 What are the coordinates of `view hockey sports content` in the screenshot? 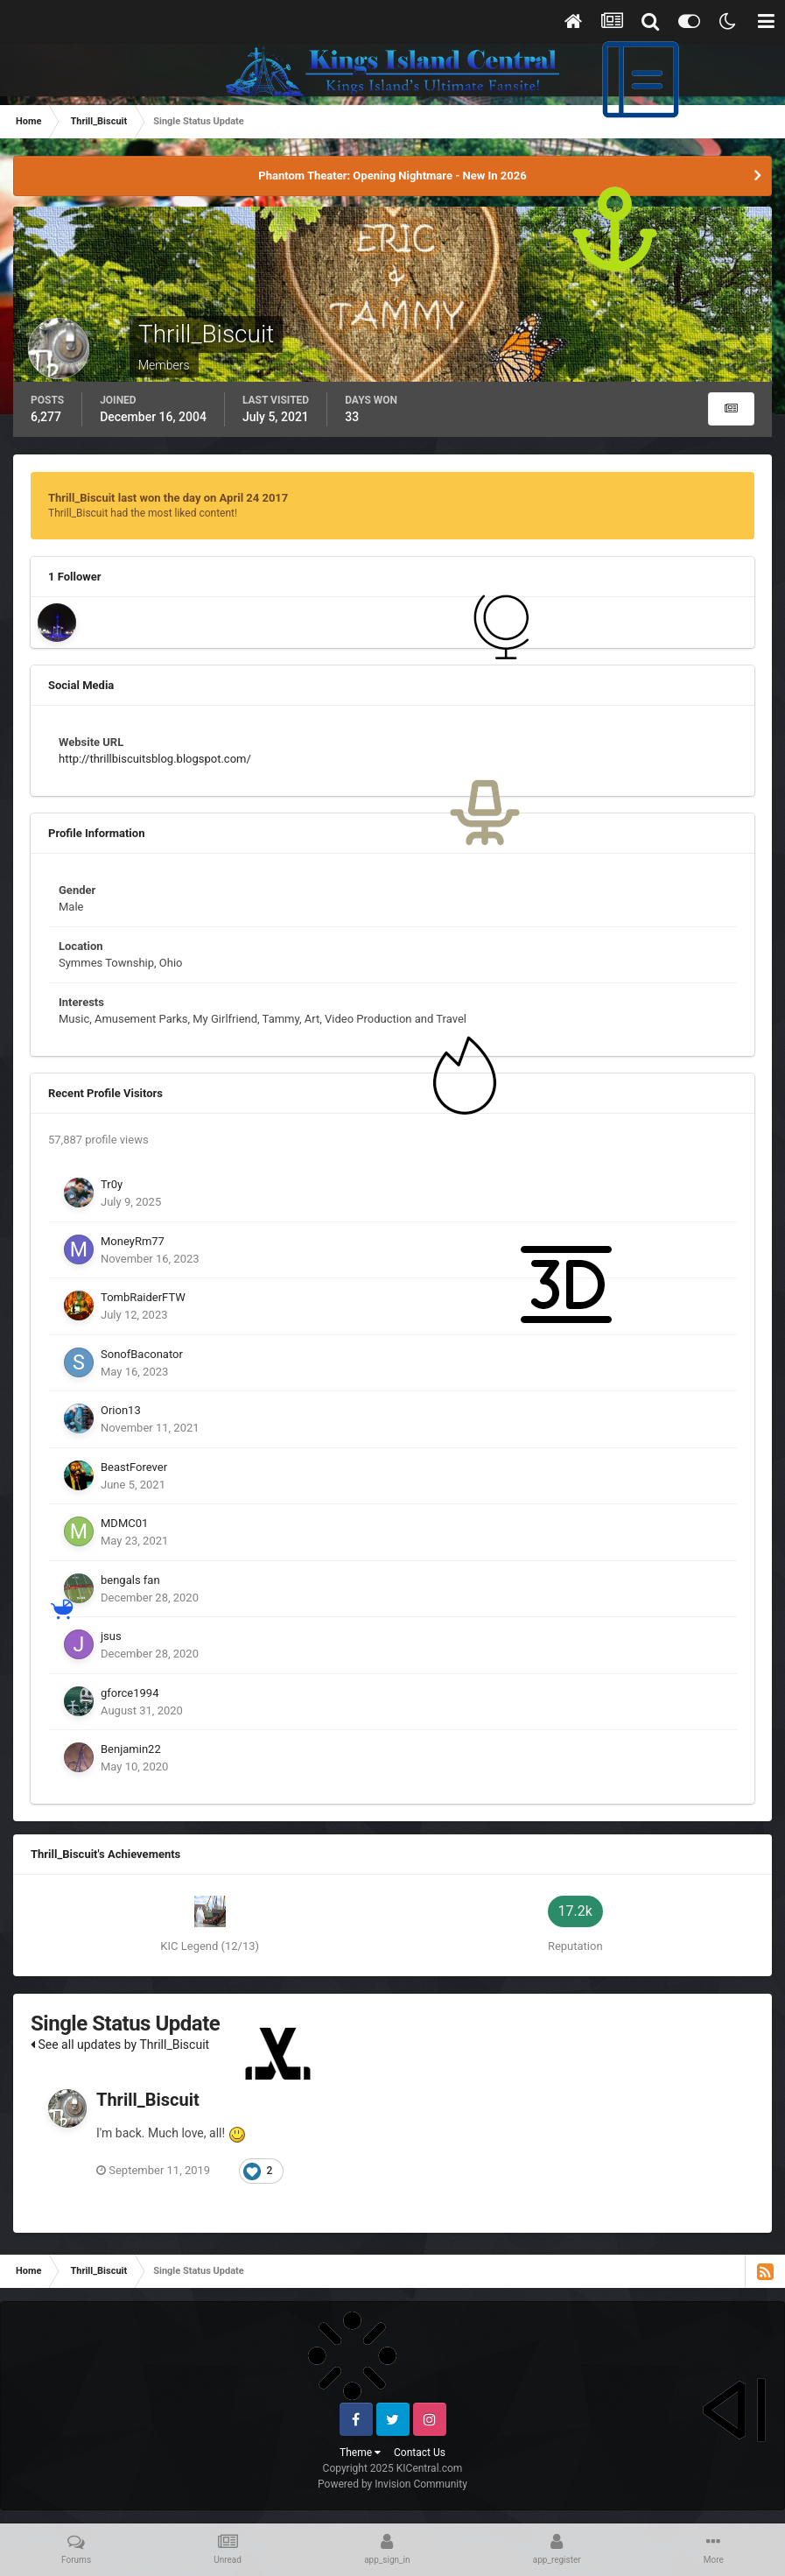 It's located at (277, 2053).